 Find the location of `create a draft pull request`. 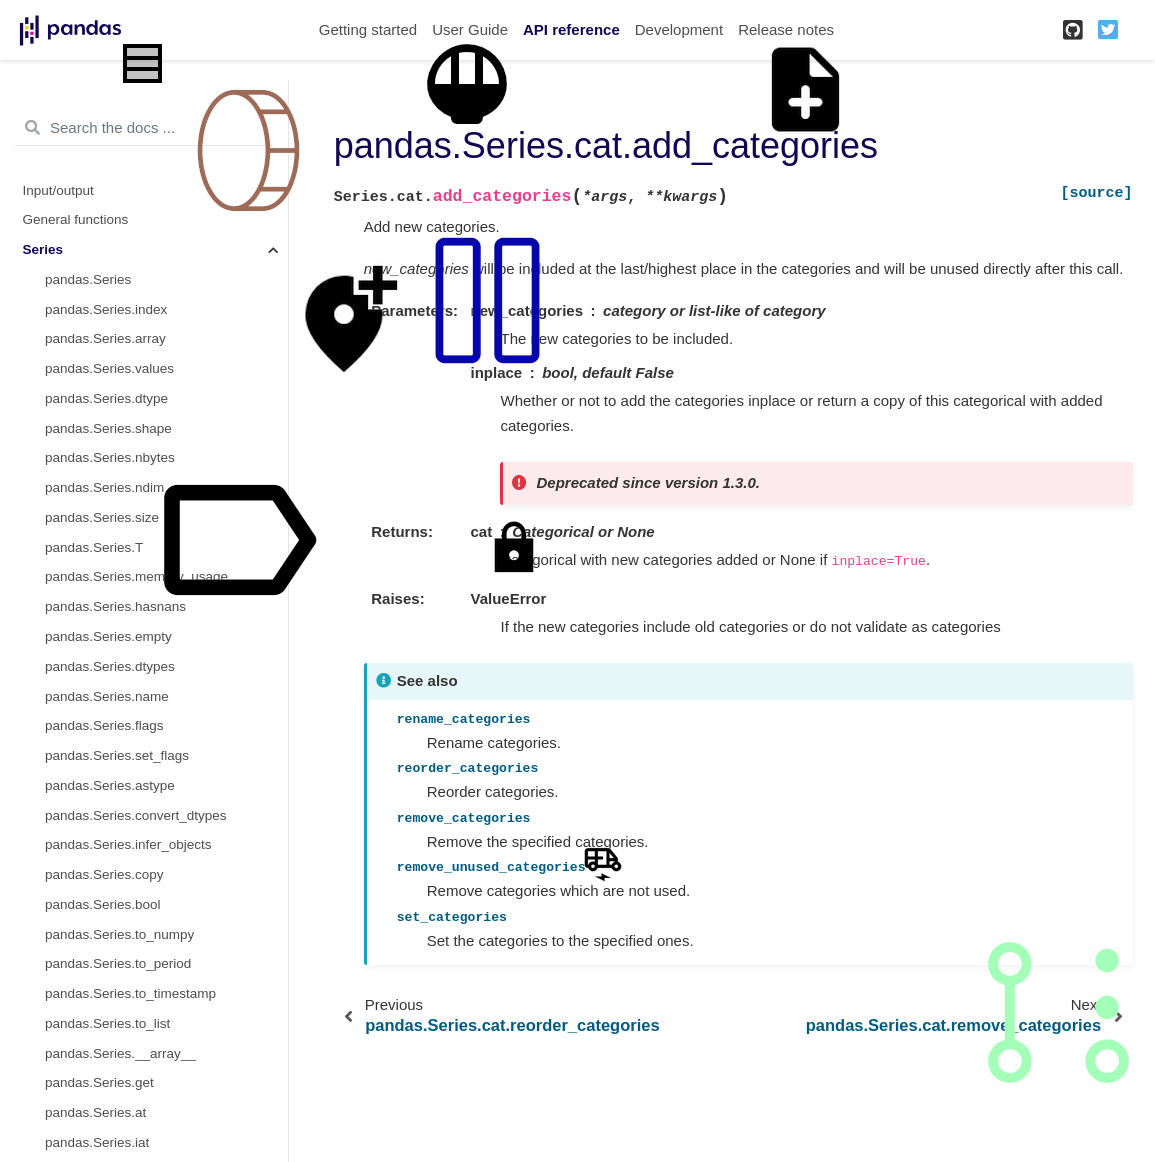

create a draft pull request is located at coordinates (1058, 1012).